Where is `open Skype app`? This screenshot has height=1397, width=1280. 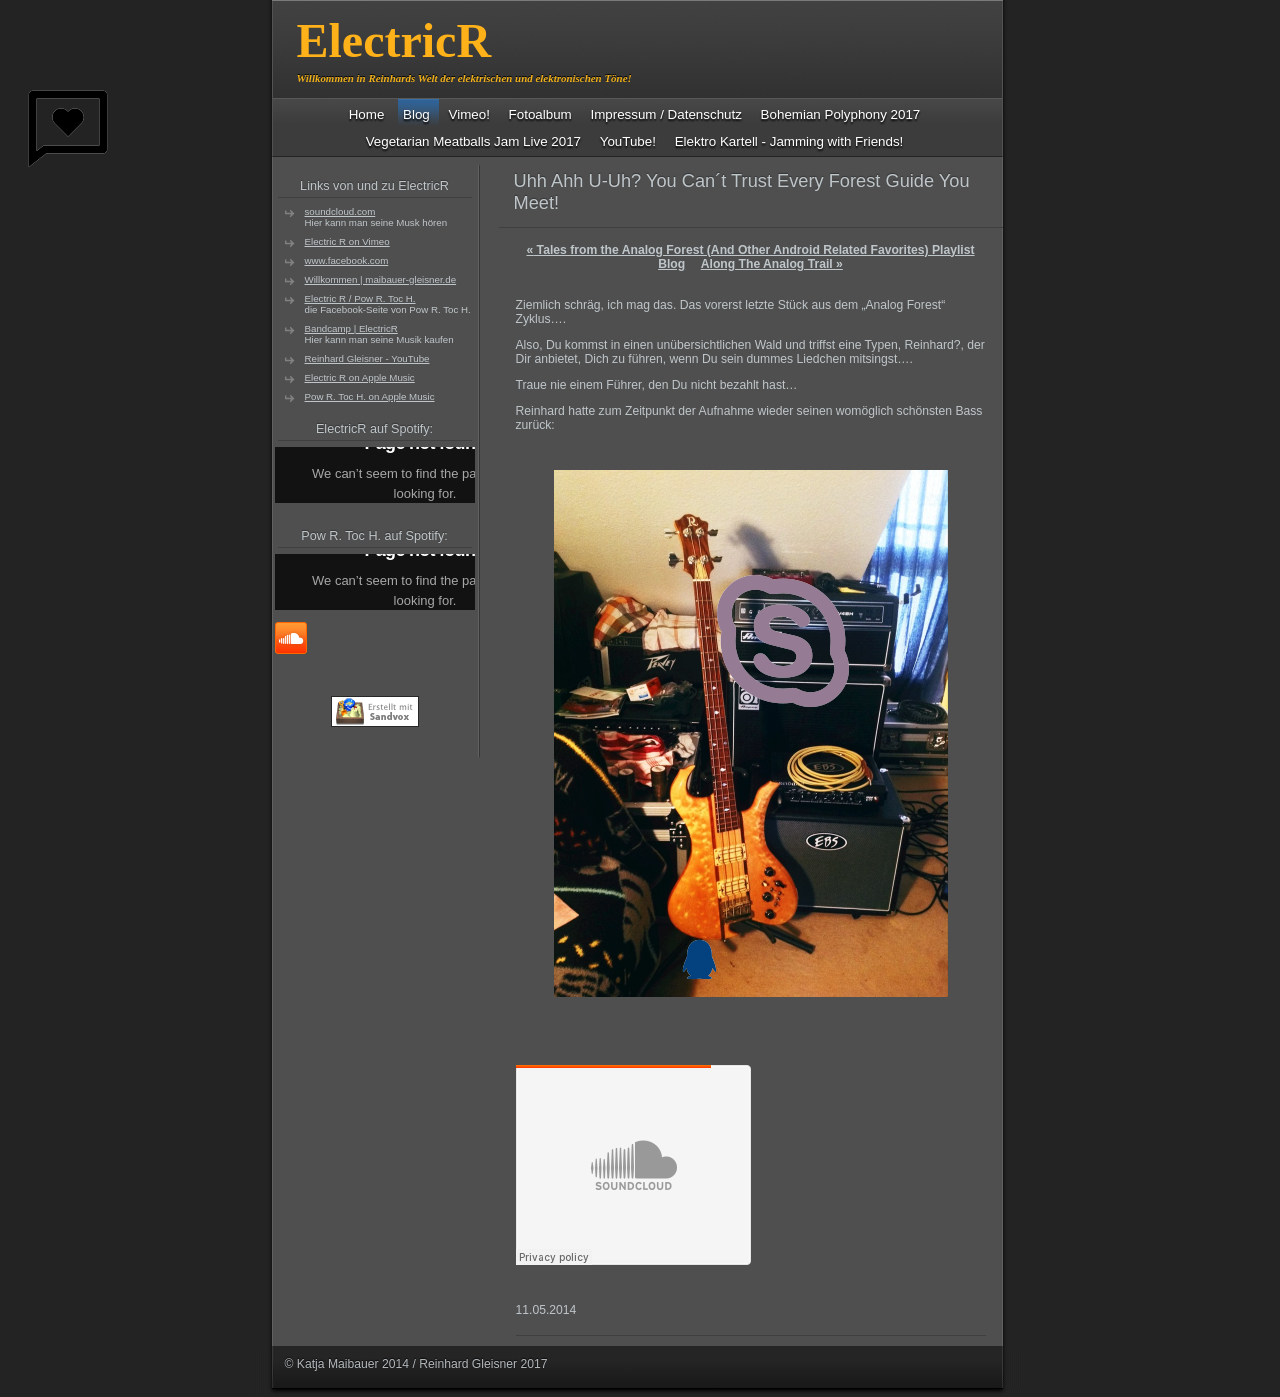 open Skype app is located at coordinates (783, 641).